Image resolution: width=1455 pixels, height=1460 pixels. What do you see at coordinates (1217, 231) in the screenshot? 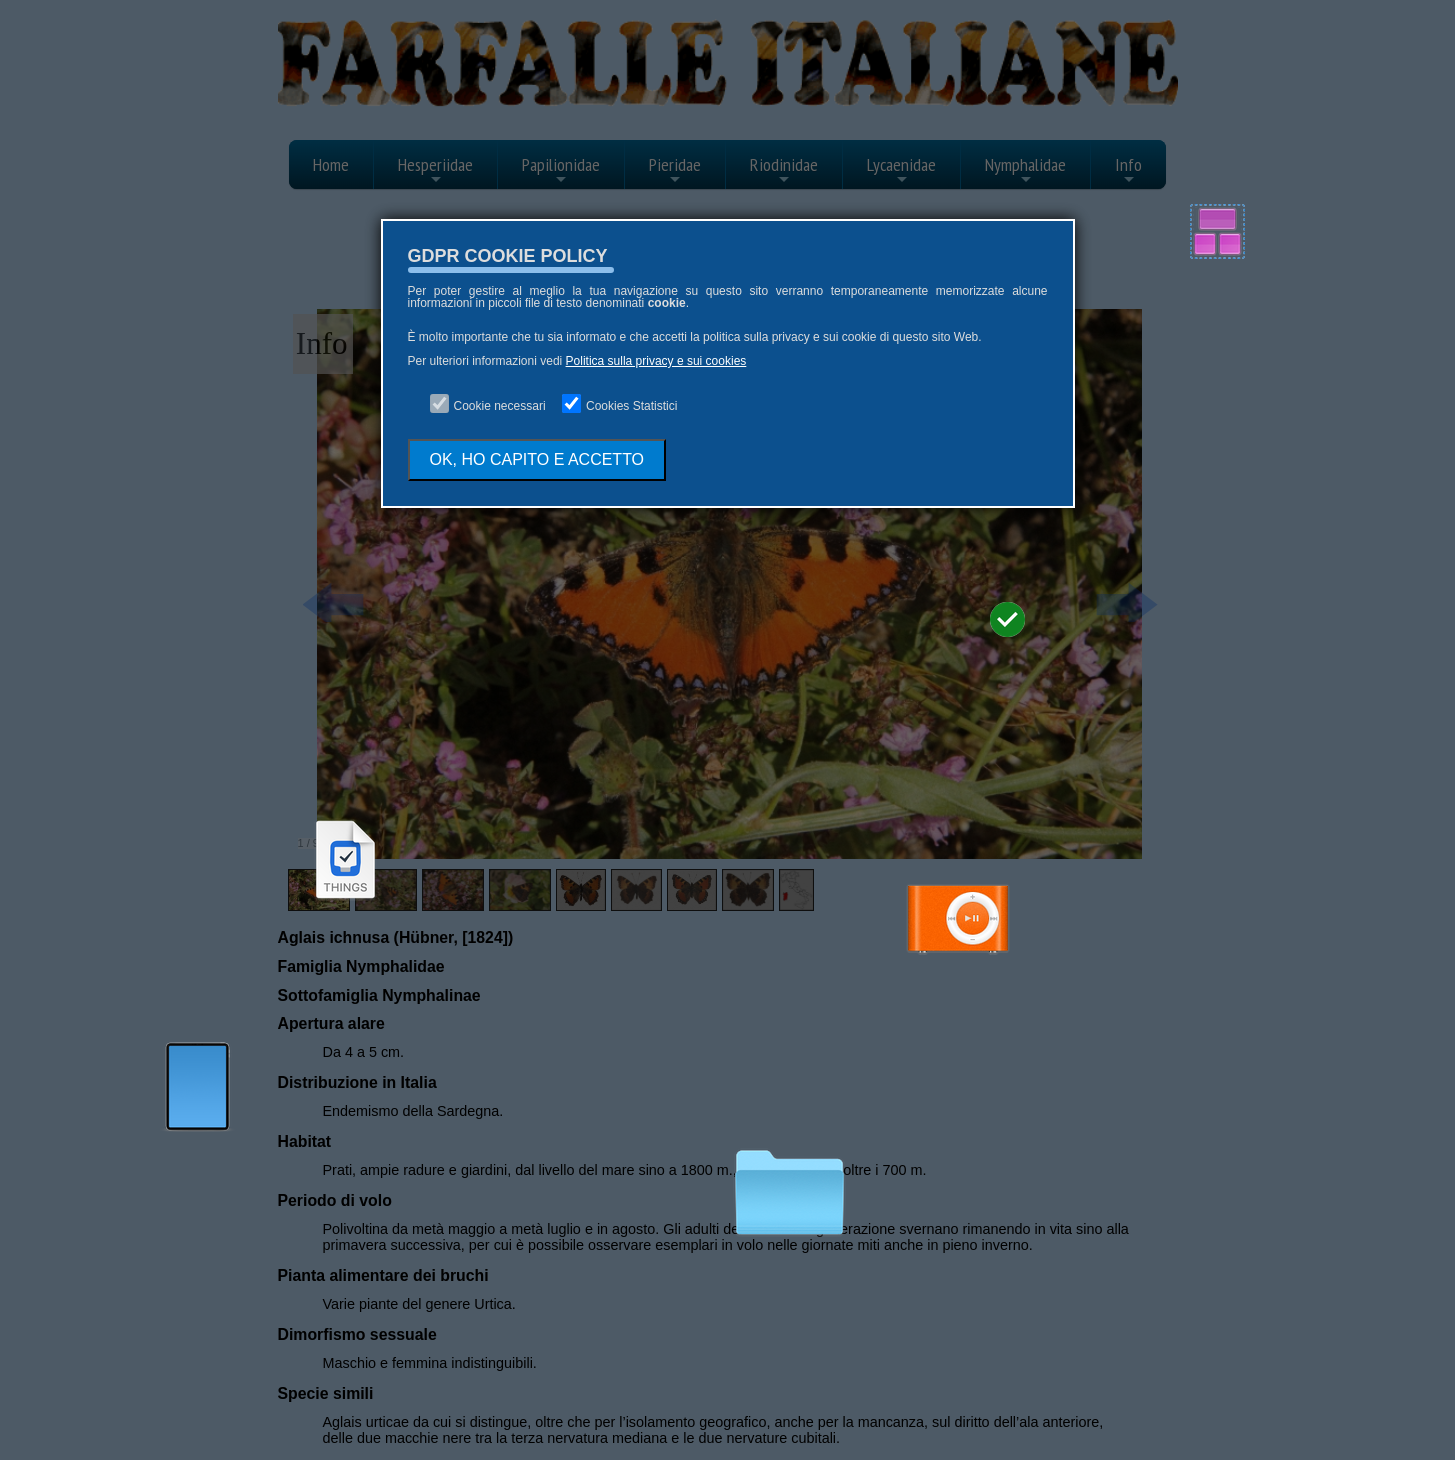
I see `select all items in the current view` at bounding box center [1217, 231].